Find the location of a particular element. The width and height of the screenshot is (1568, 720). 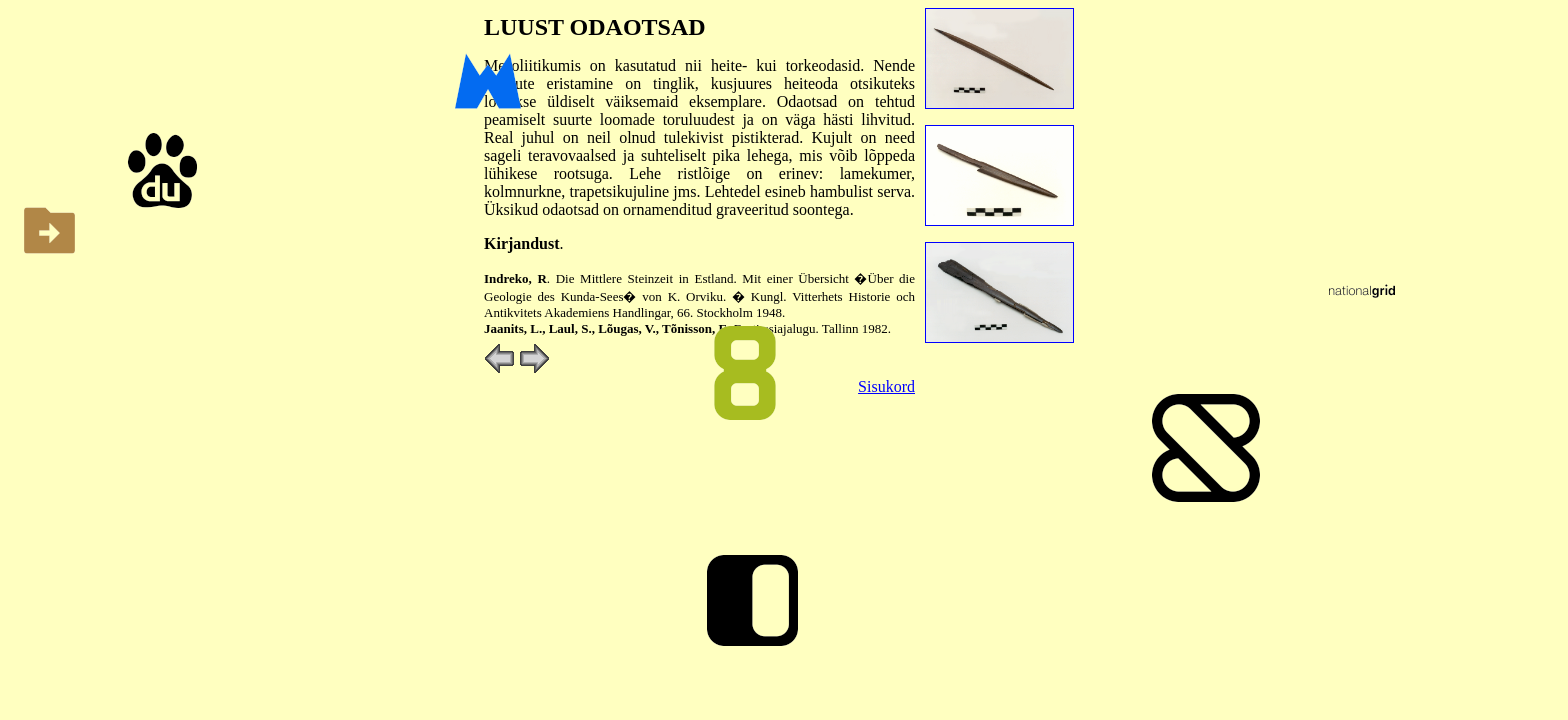

national grid company logo is located at coordinates (1362, 291).